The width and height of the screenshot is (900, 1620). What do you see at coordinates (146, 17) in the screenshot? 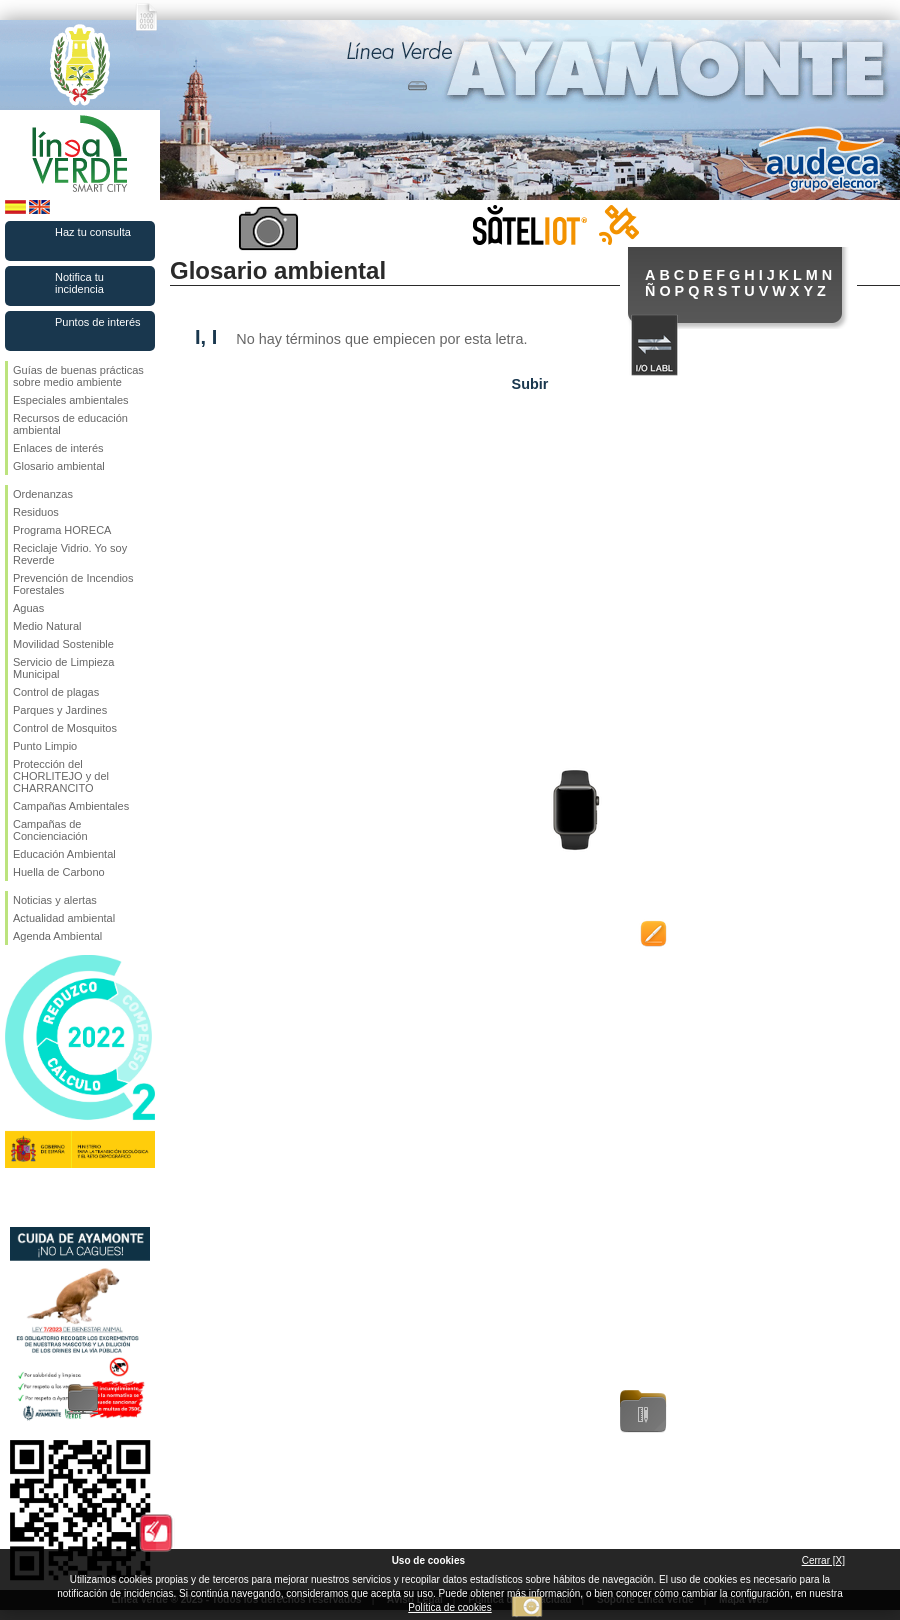
I see `generic binary or data file` at bounding box center [146, 17].